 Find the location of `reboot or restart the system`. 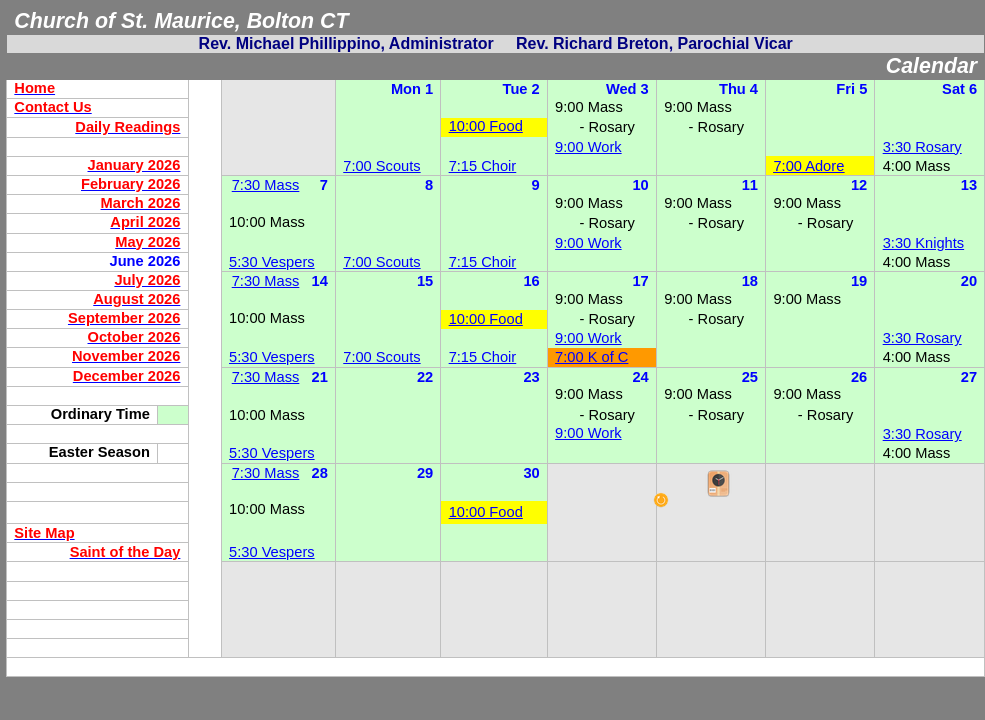

reboot or restart the system is located at coordinates (661, 500).